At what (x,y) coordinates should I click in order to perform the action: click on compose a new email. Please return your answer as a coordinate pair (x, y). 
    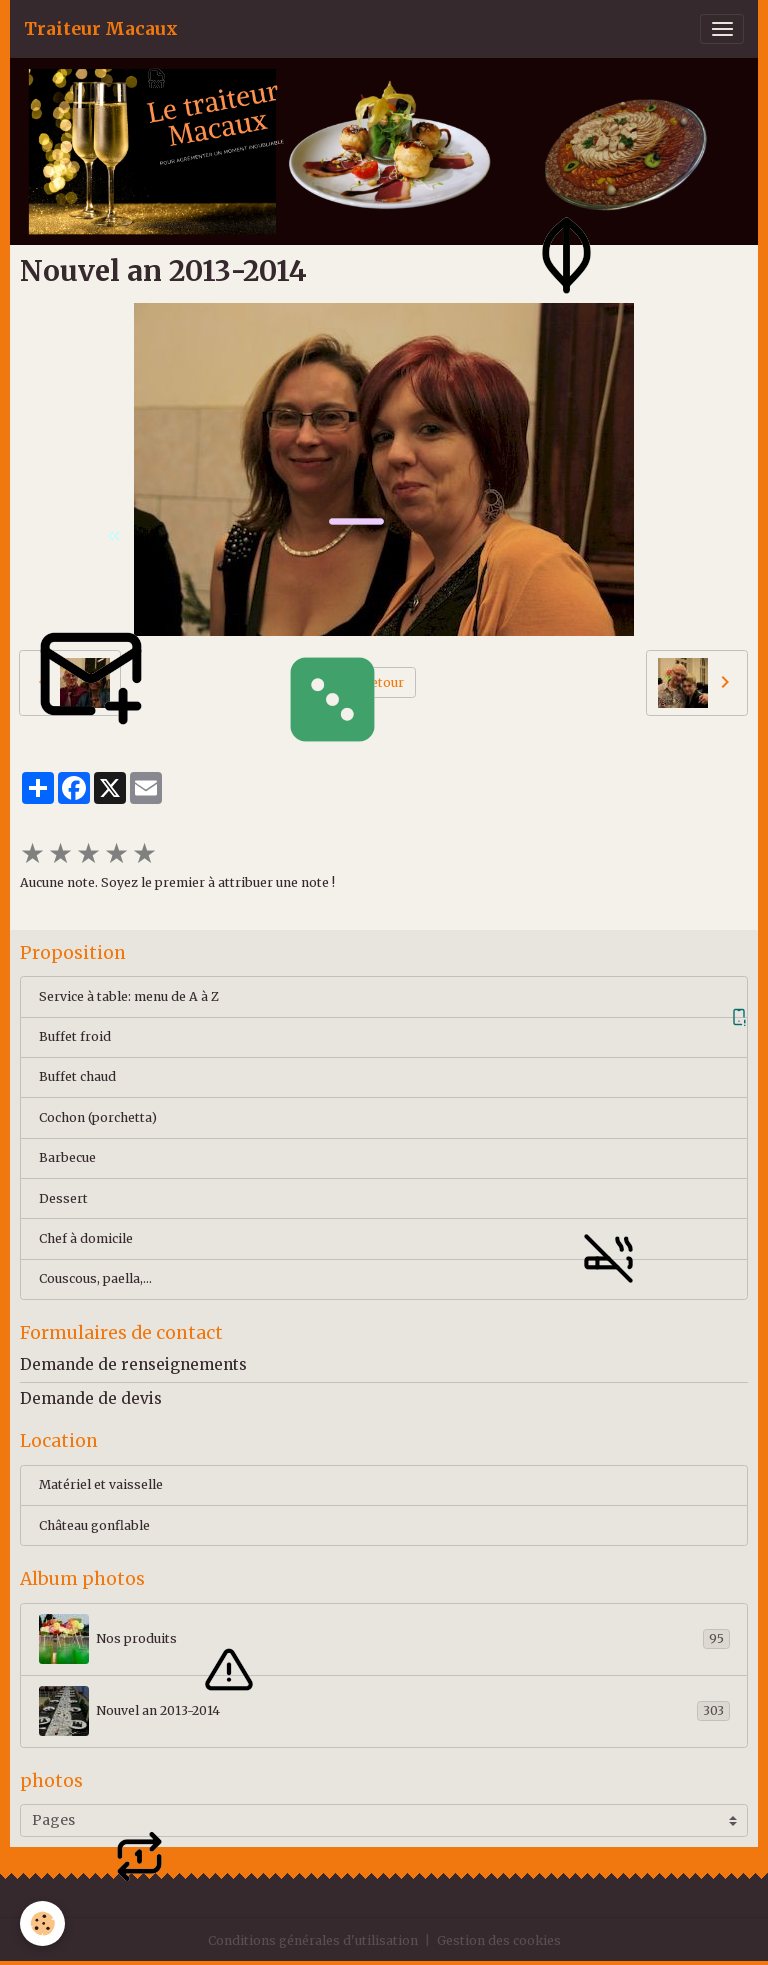
    Looking at the image, I should click on (91, 674).